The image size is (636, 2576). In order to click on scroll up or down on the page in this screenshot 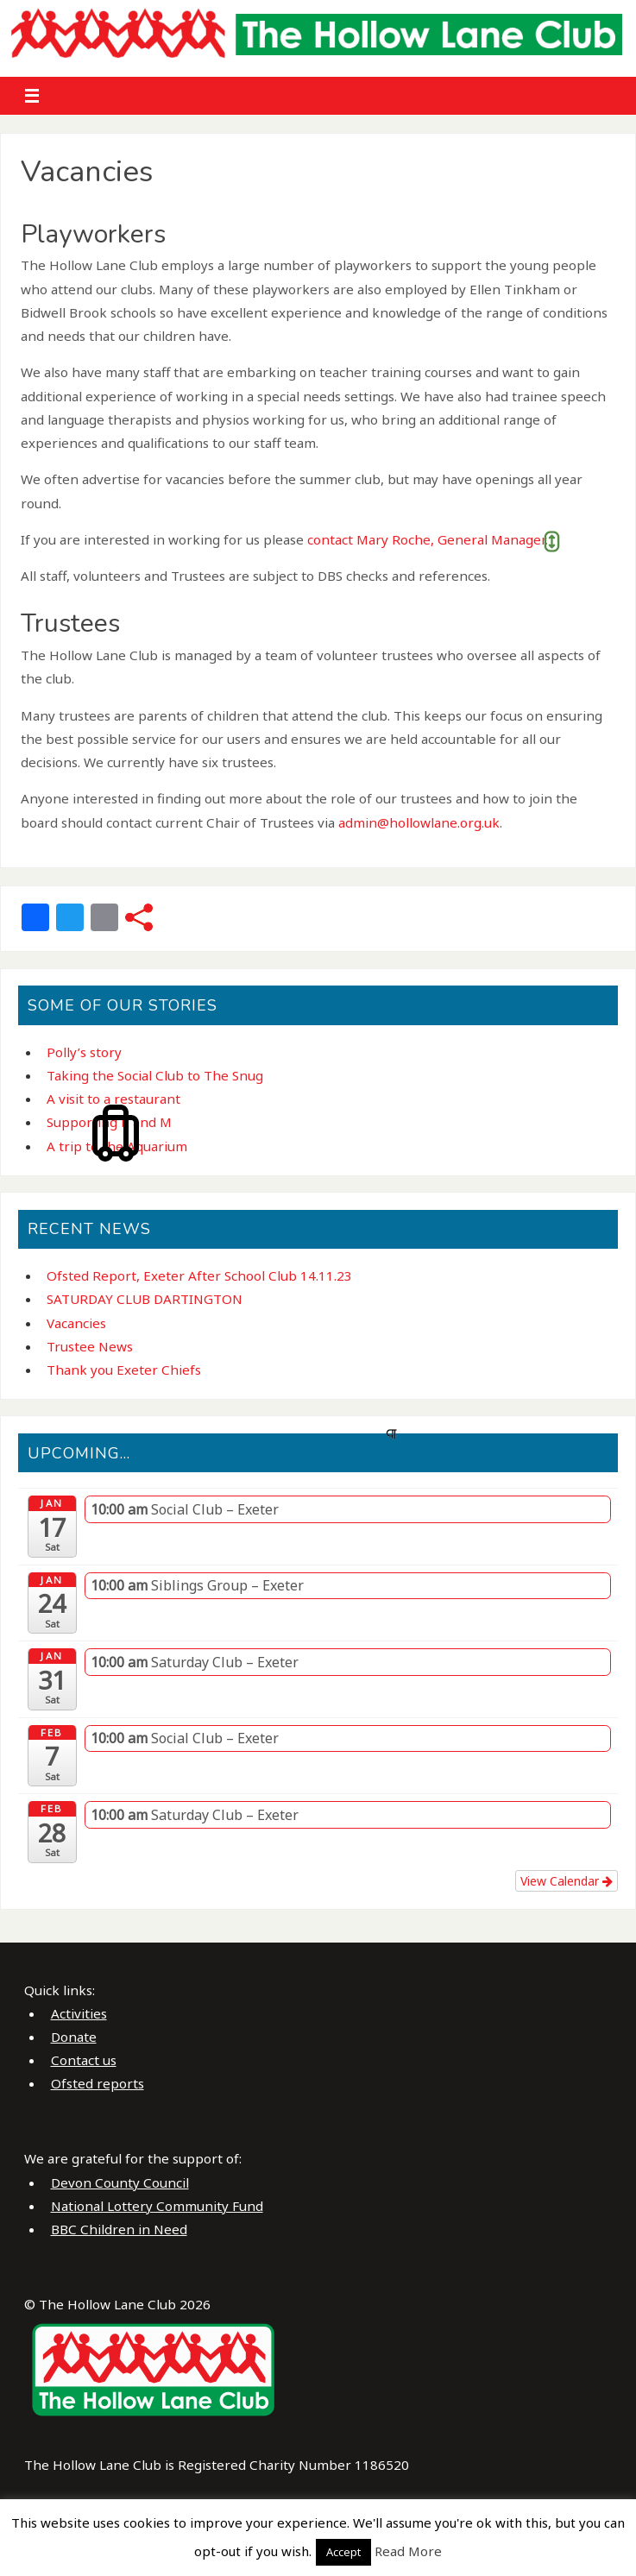, I will do `click(551, 541)`.